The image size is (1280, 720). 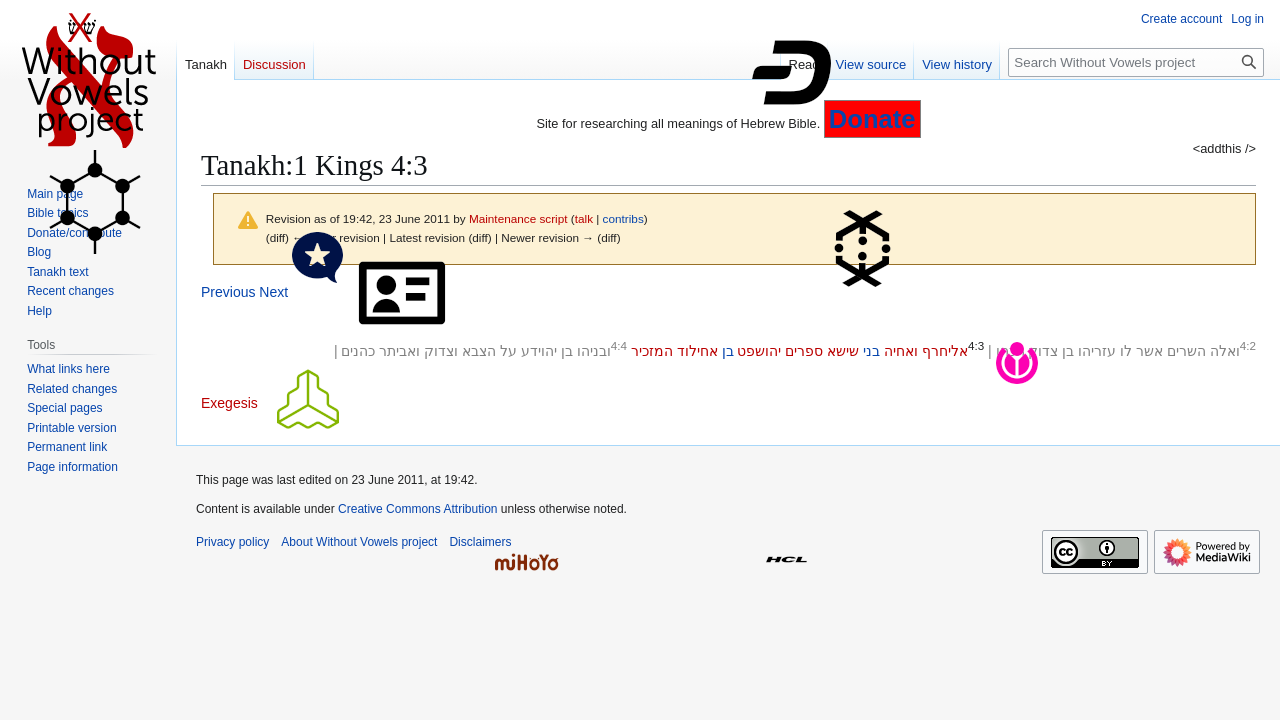 What do you see at coordinates (527, 562) in the screenshot?
I see `visit miHoYo's official website or portal` at bounding box center [527, 562].